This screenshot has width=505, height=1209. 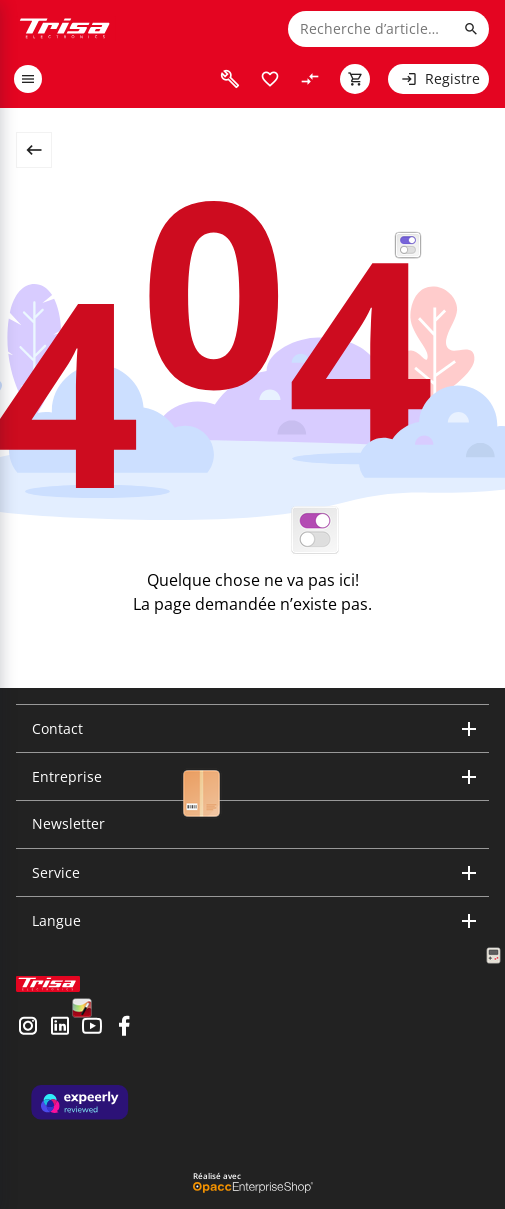 What do you see at coordinates (82, 1008) in the screenshot?
I see `open winetricks application` at bounding box center [82, 1008].